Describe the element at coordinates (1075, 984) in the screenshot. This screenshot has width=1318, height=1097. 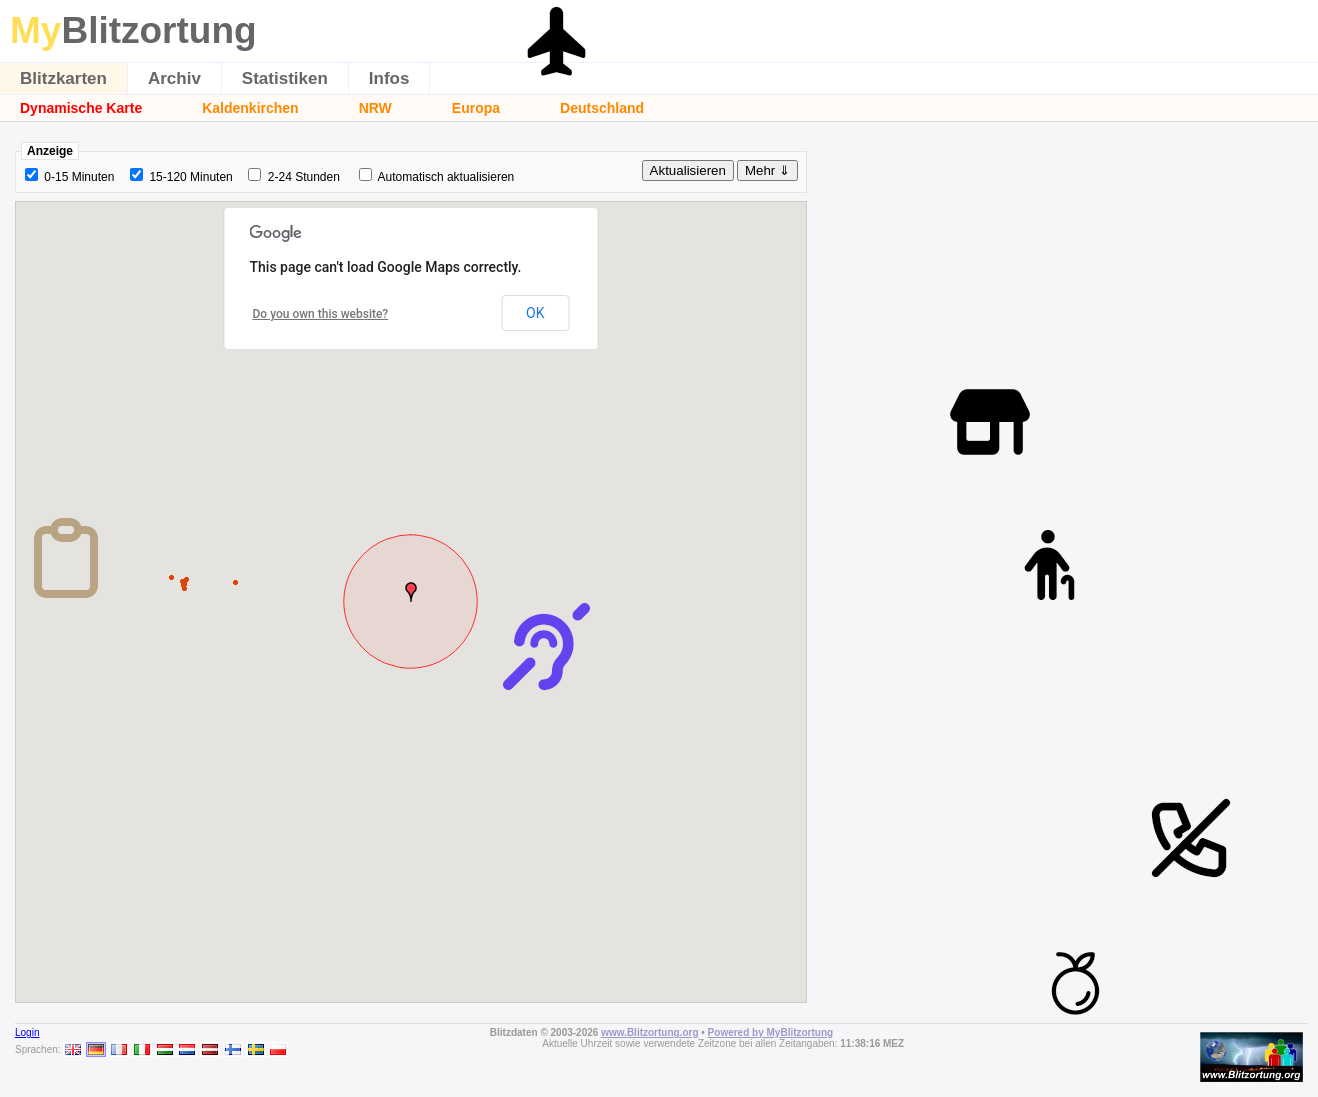
I see `indicates fruit or produce category` at that location.